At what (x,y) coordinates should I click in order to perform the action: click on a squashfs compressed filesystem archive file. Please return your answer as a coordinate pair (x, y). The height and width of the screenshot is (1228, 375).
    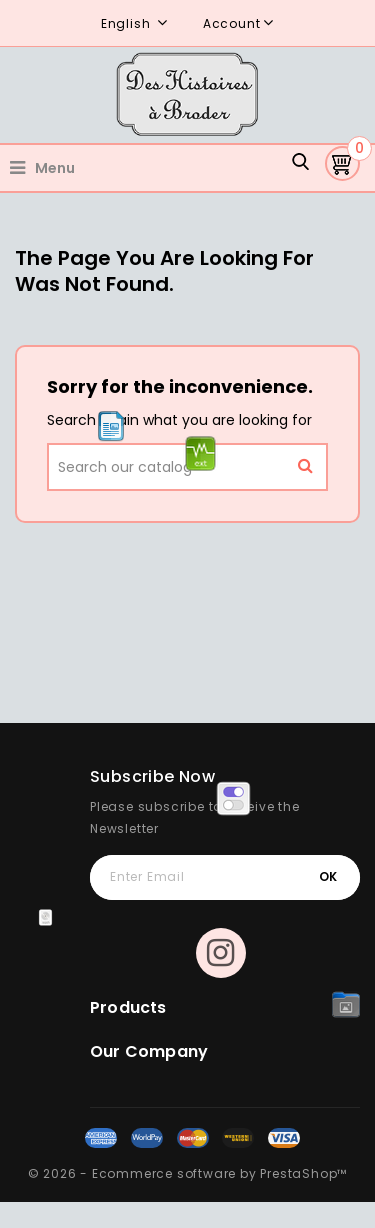
    Looking at the image, I should click on (45, 917).